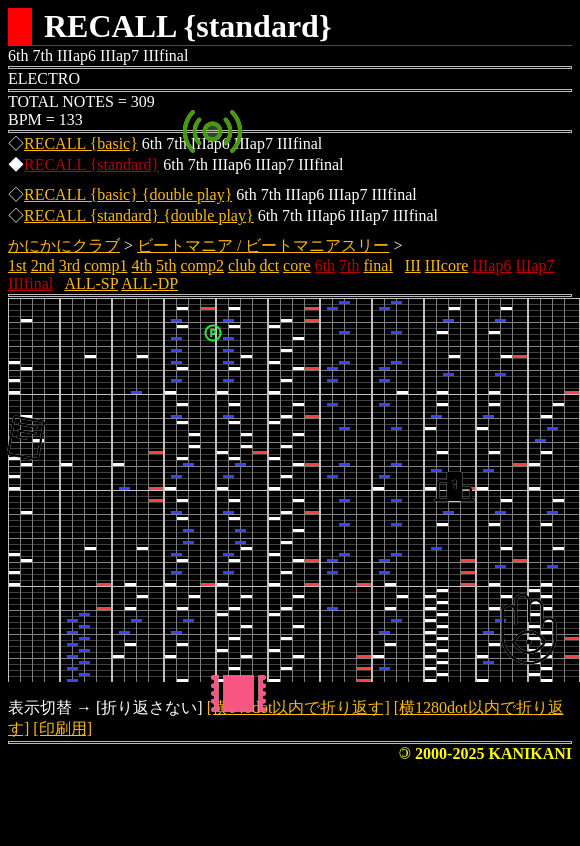 The width and height of the screenshot is (580, 846). Describe the element at coordinates (213, 333) in the screenshot. I see `dry clean with perchloroethylene solvent` at that location.